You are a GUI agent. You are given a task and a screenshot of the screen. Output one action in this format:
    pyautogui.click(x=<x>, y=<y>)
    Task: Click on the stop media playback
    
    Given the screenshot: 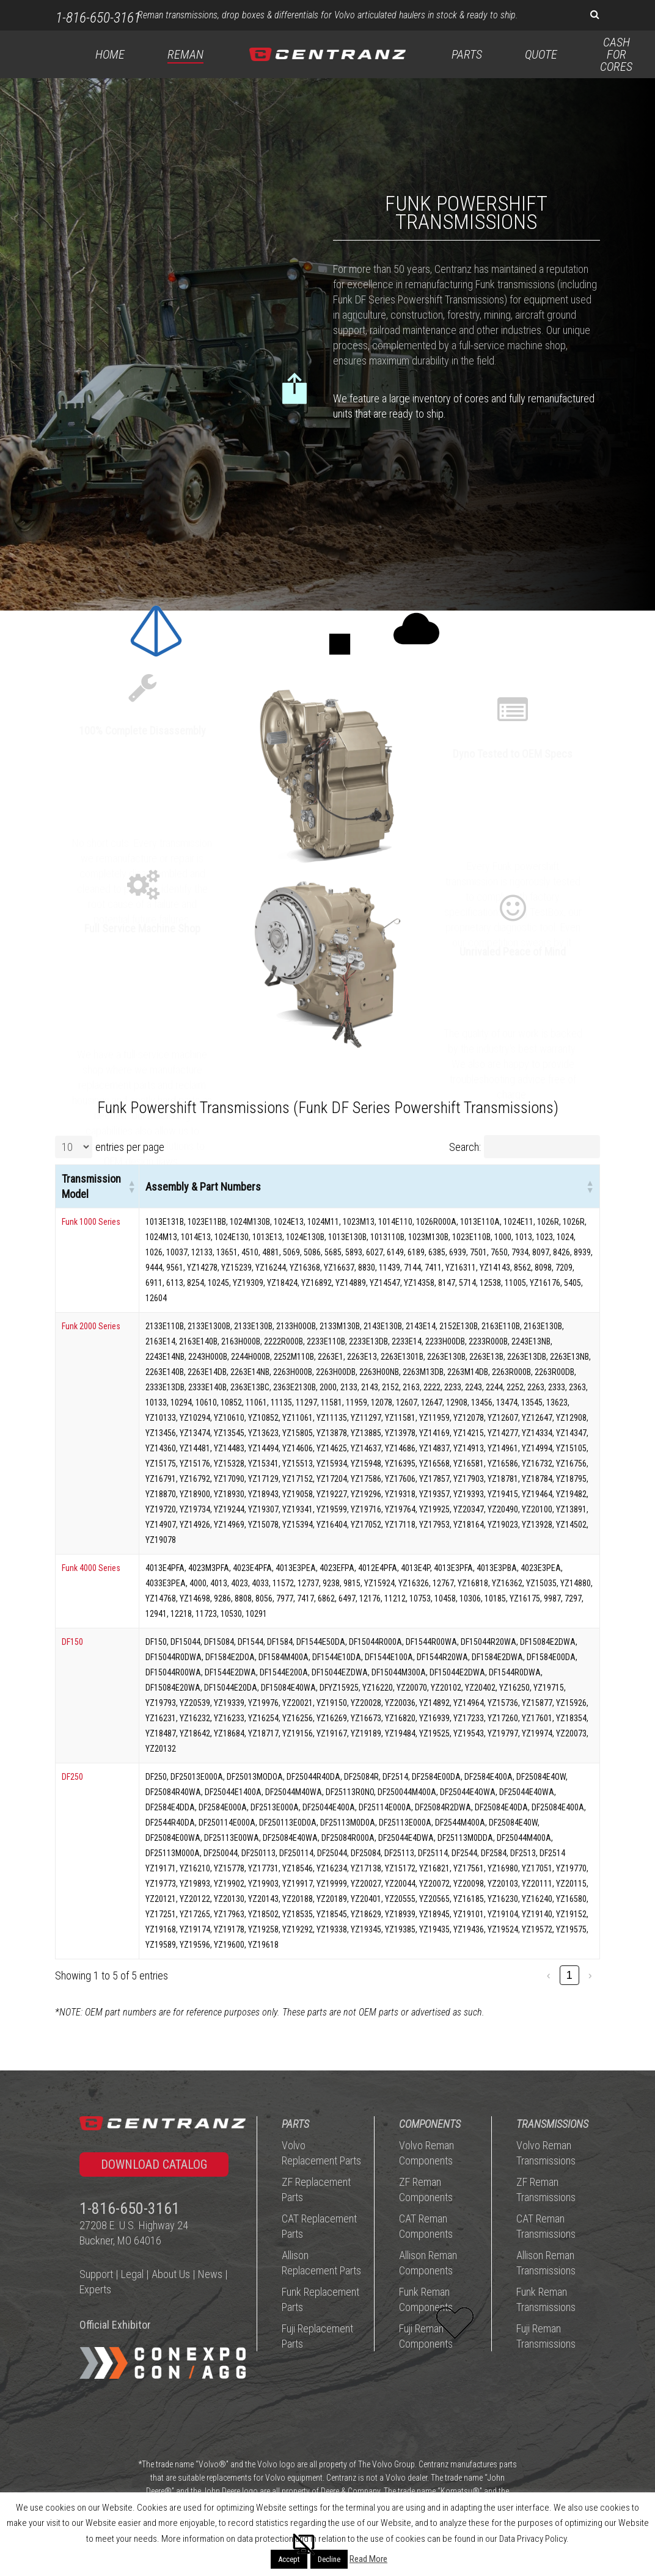 What is the action you would take?
    pyautogui.click(x=340, y=644)
    